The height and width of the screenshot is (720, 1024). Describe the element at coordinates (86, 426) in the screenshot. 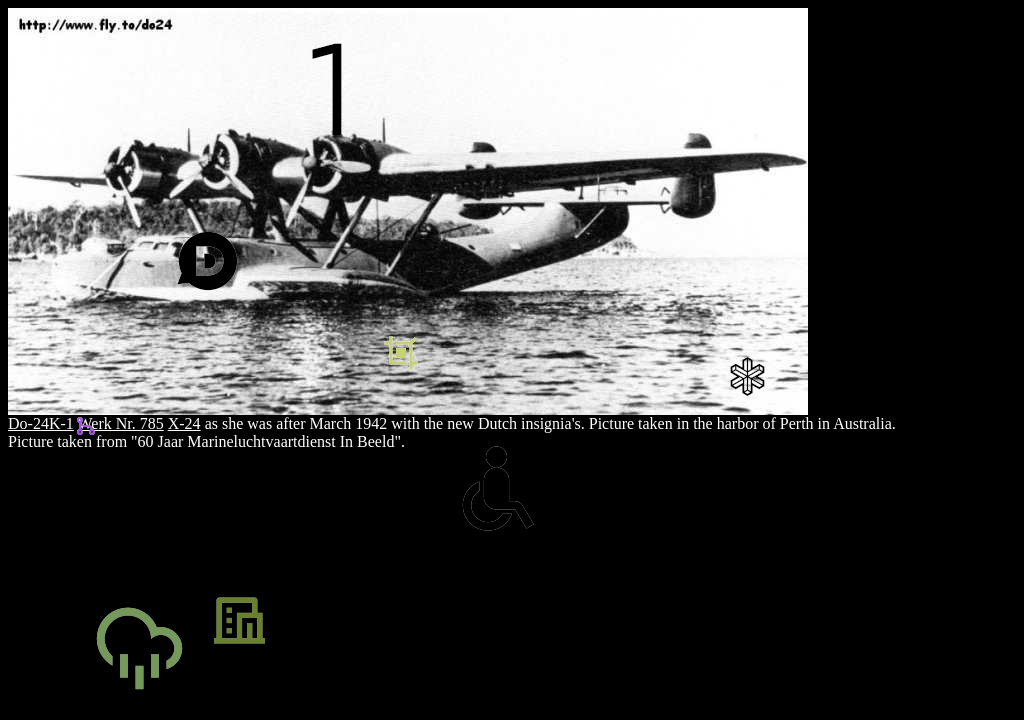

I see `merge branches in a git repository` at that location.